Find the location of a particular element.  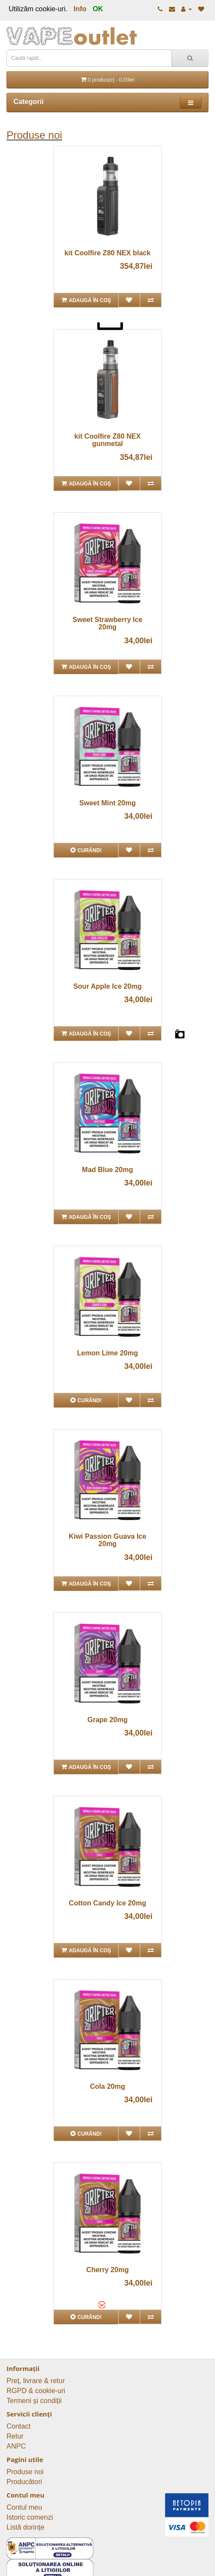

access driving or navigation mode is located at coordinates (102, 2305).